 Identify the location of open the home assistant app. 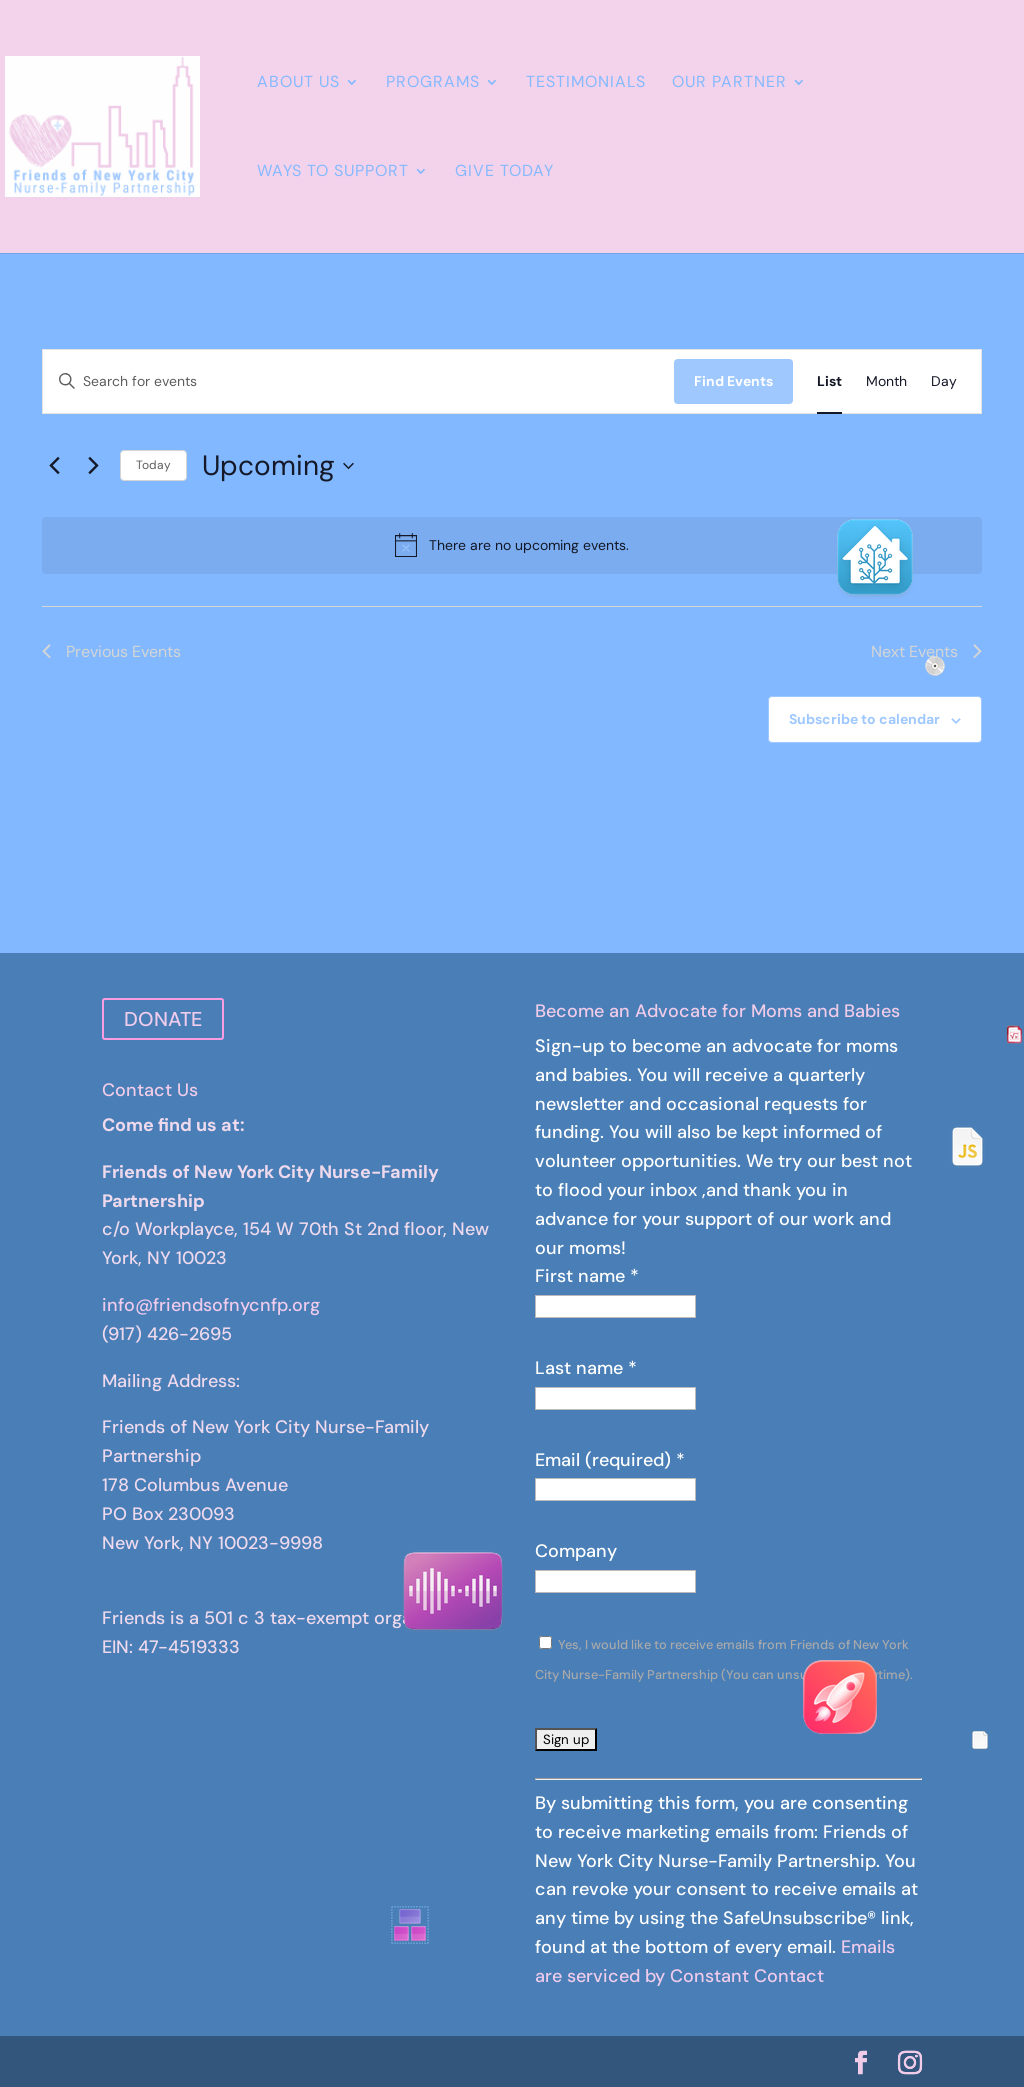
(875, 557).